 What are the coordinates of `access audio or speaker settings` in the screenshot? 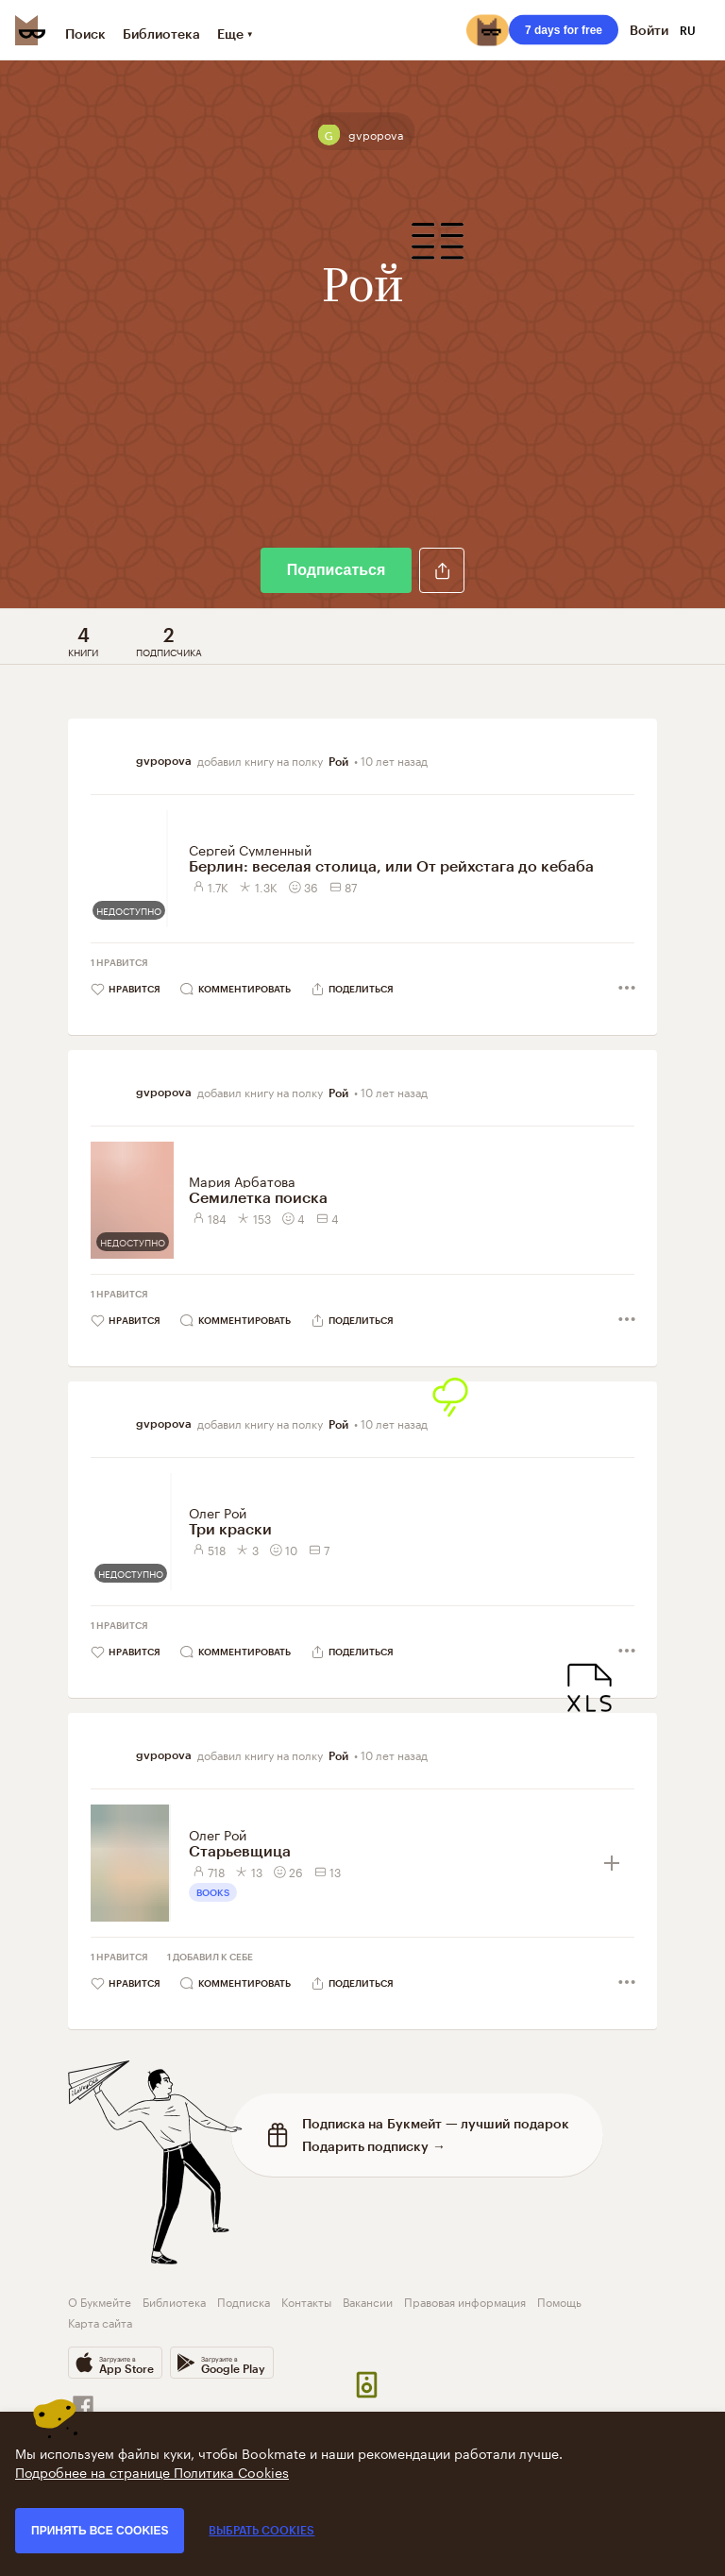 It's located at (366, 2384).